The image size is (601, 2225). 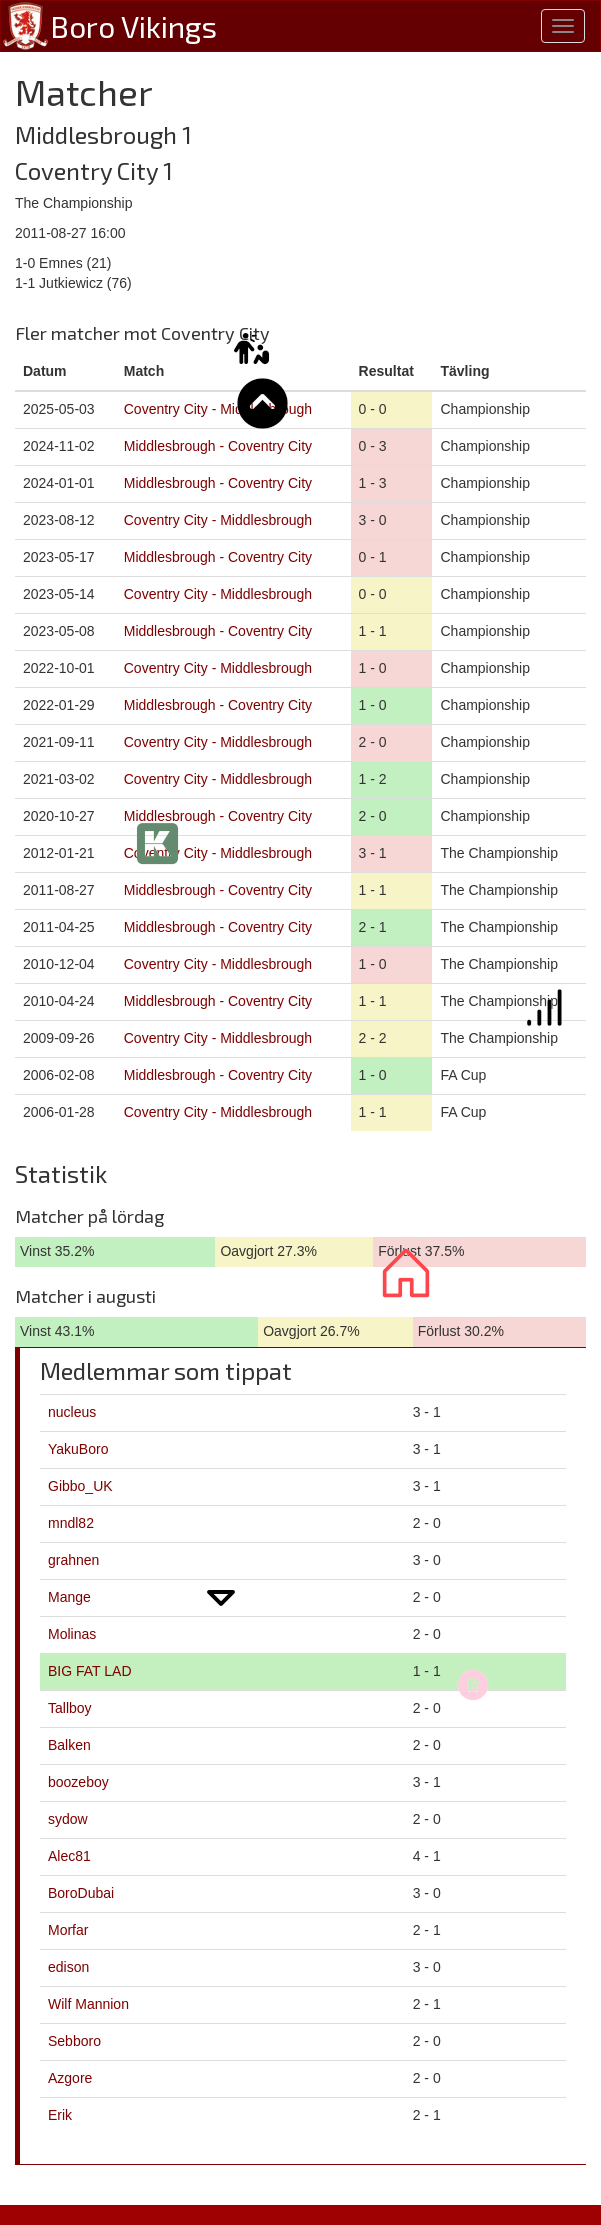 I want to click on indicates registered trademark status, so click(x=473, y=1685).